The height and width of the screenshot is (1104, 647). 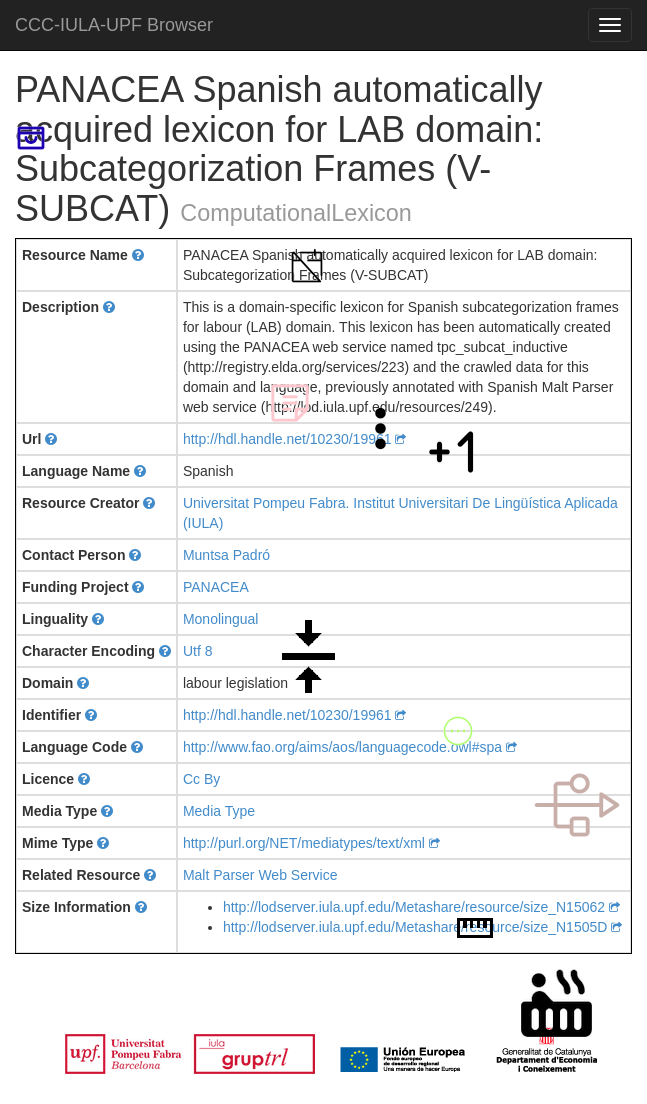 What do you see at coordinates (31, 138) in the screenshot?
I see `view your shopping bag` at bounding box center [31, 138].